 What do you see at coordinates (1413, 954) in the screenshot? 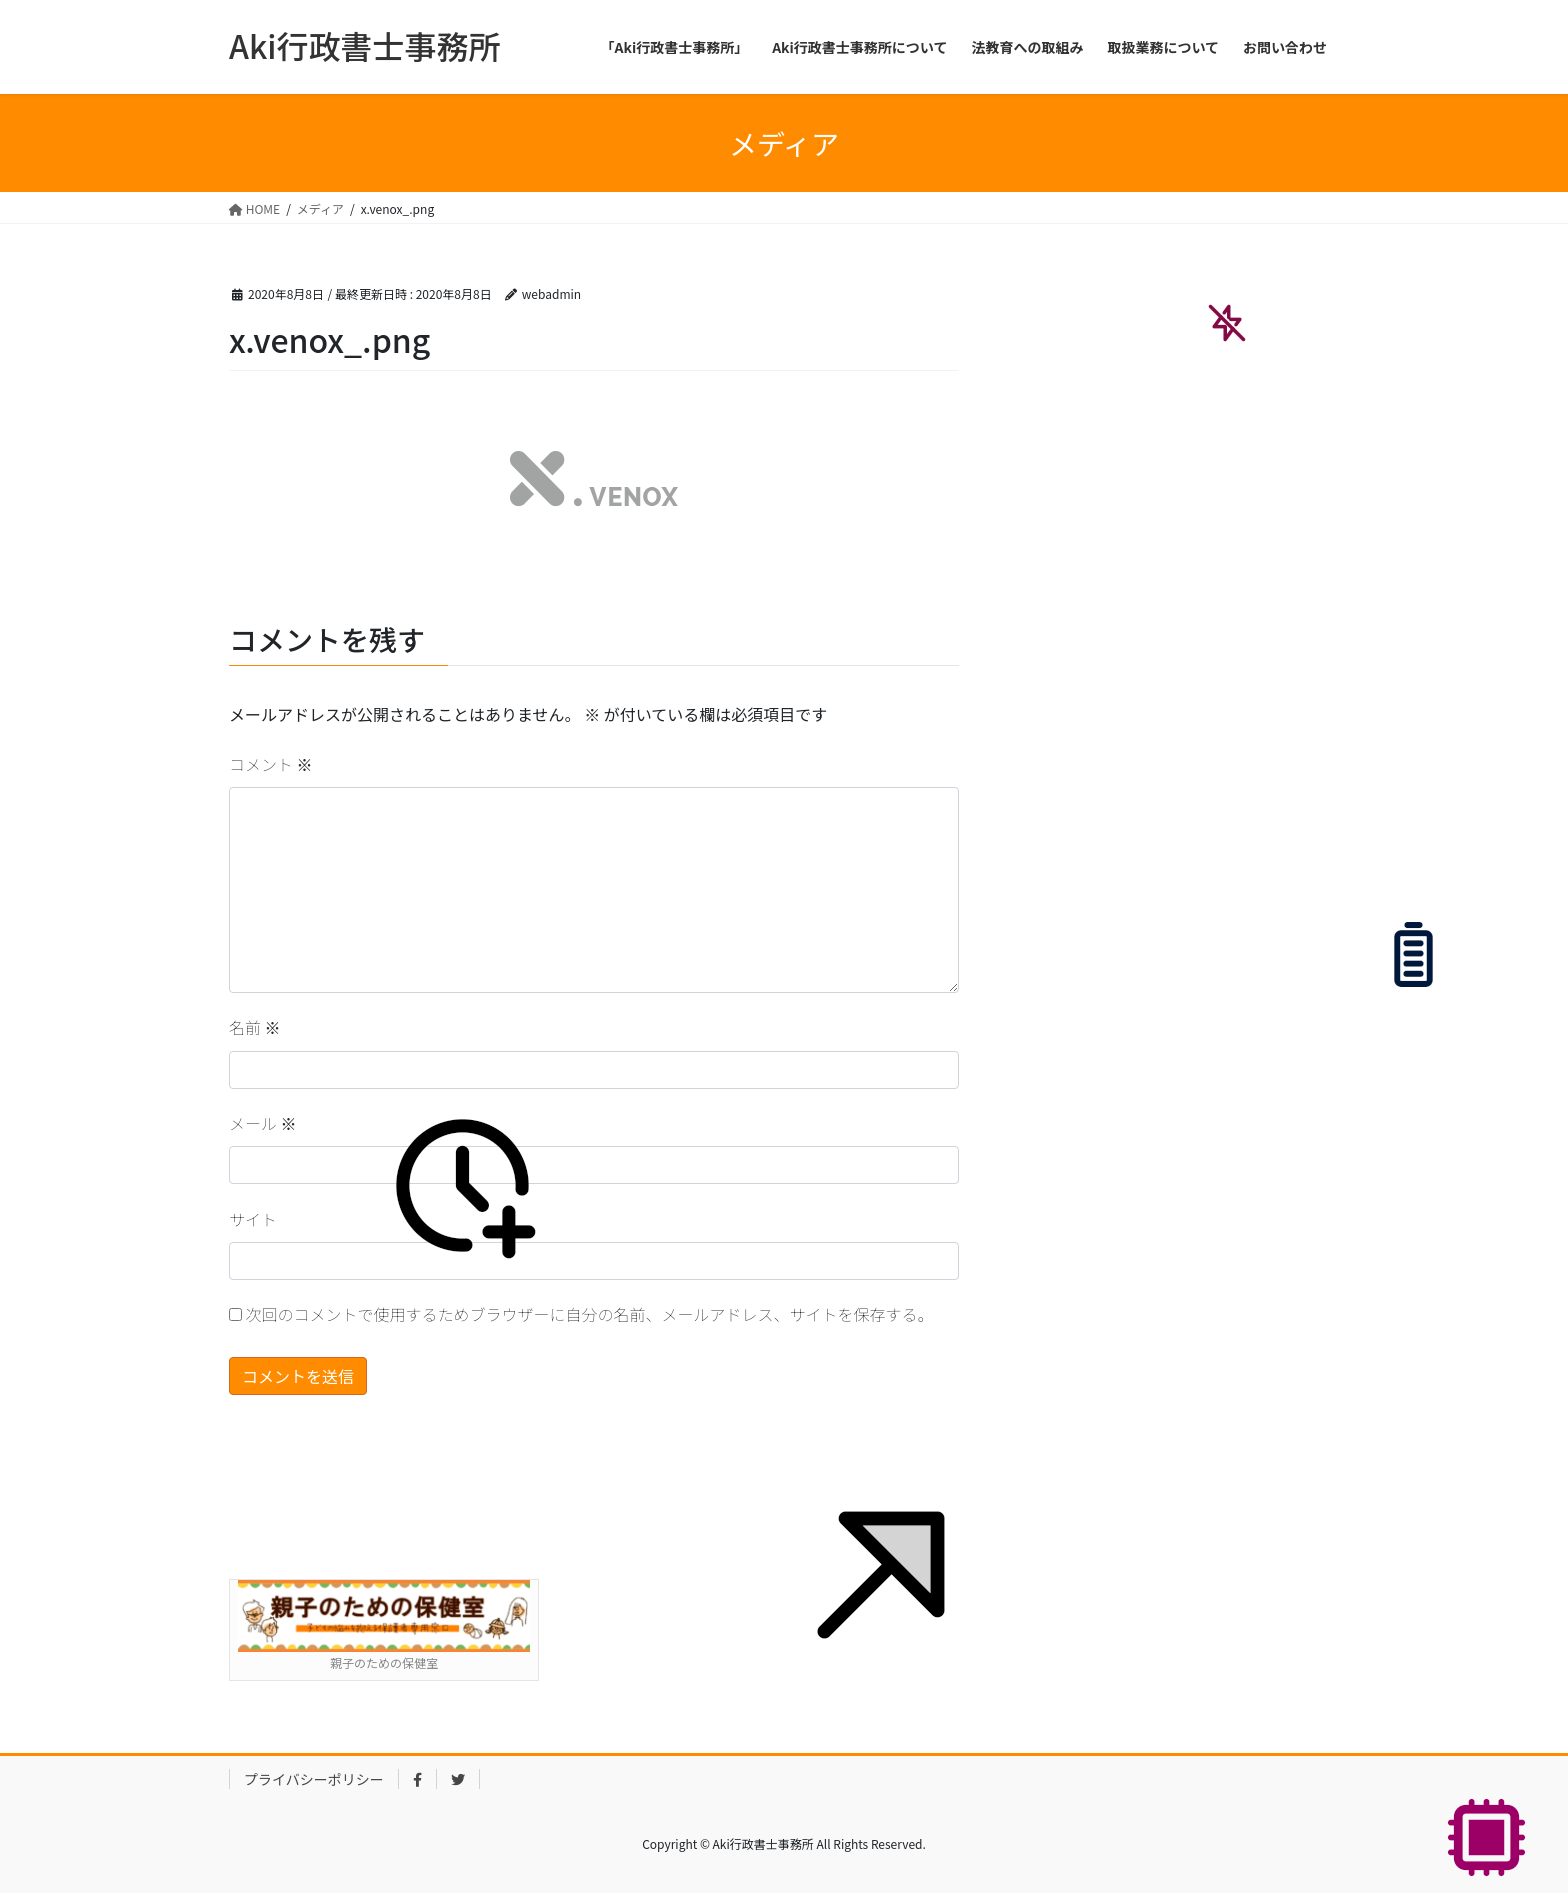
I see `indicates battery is fully charged` at bounding box center [1413, 954].